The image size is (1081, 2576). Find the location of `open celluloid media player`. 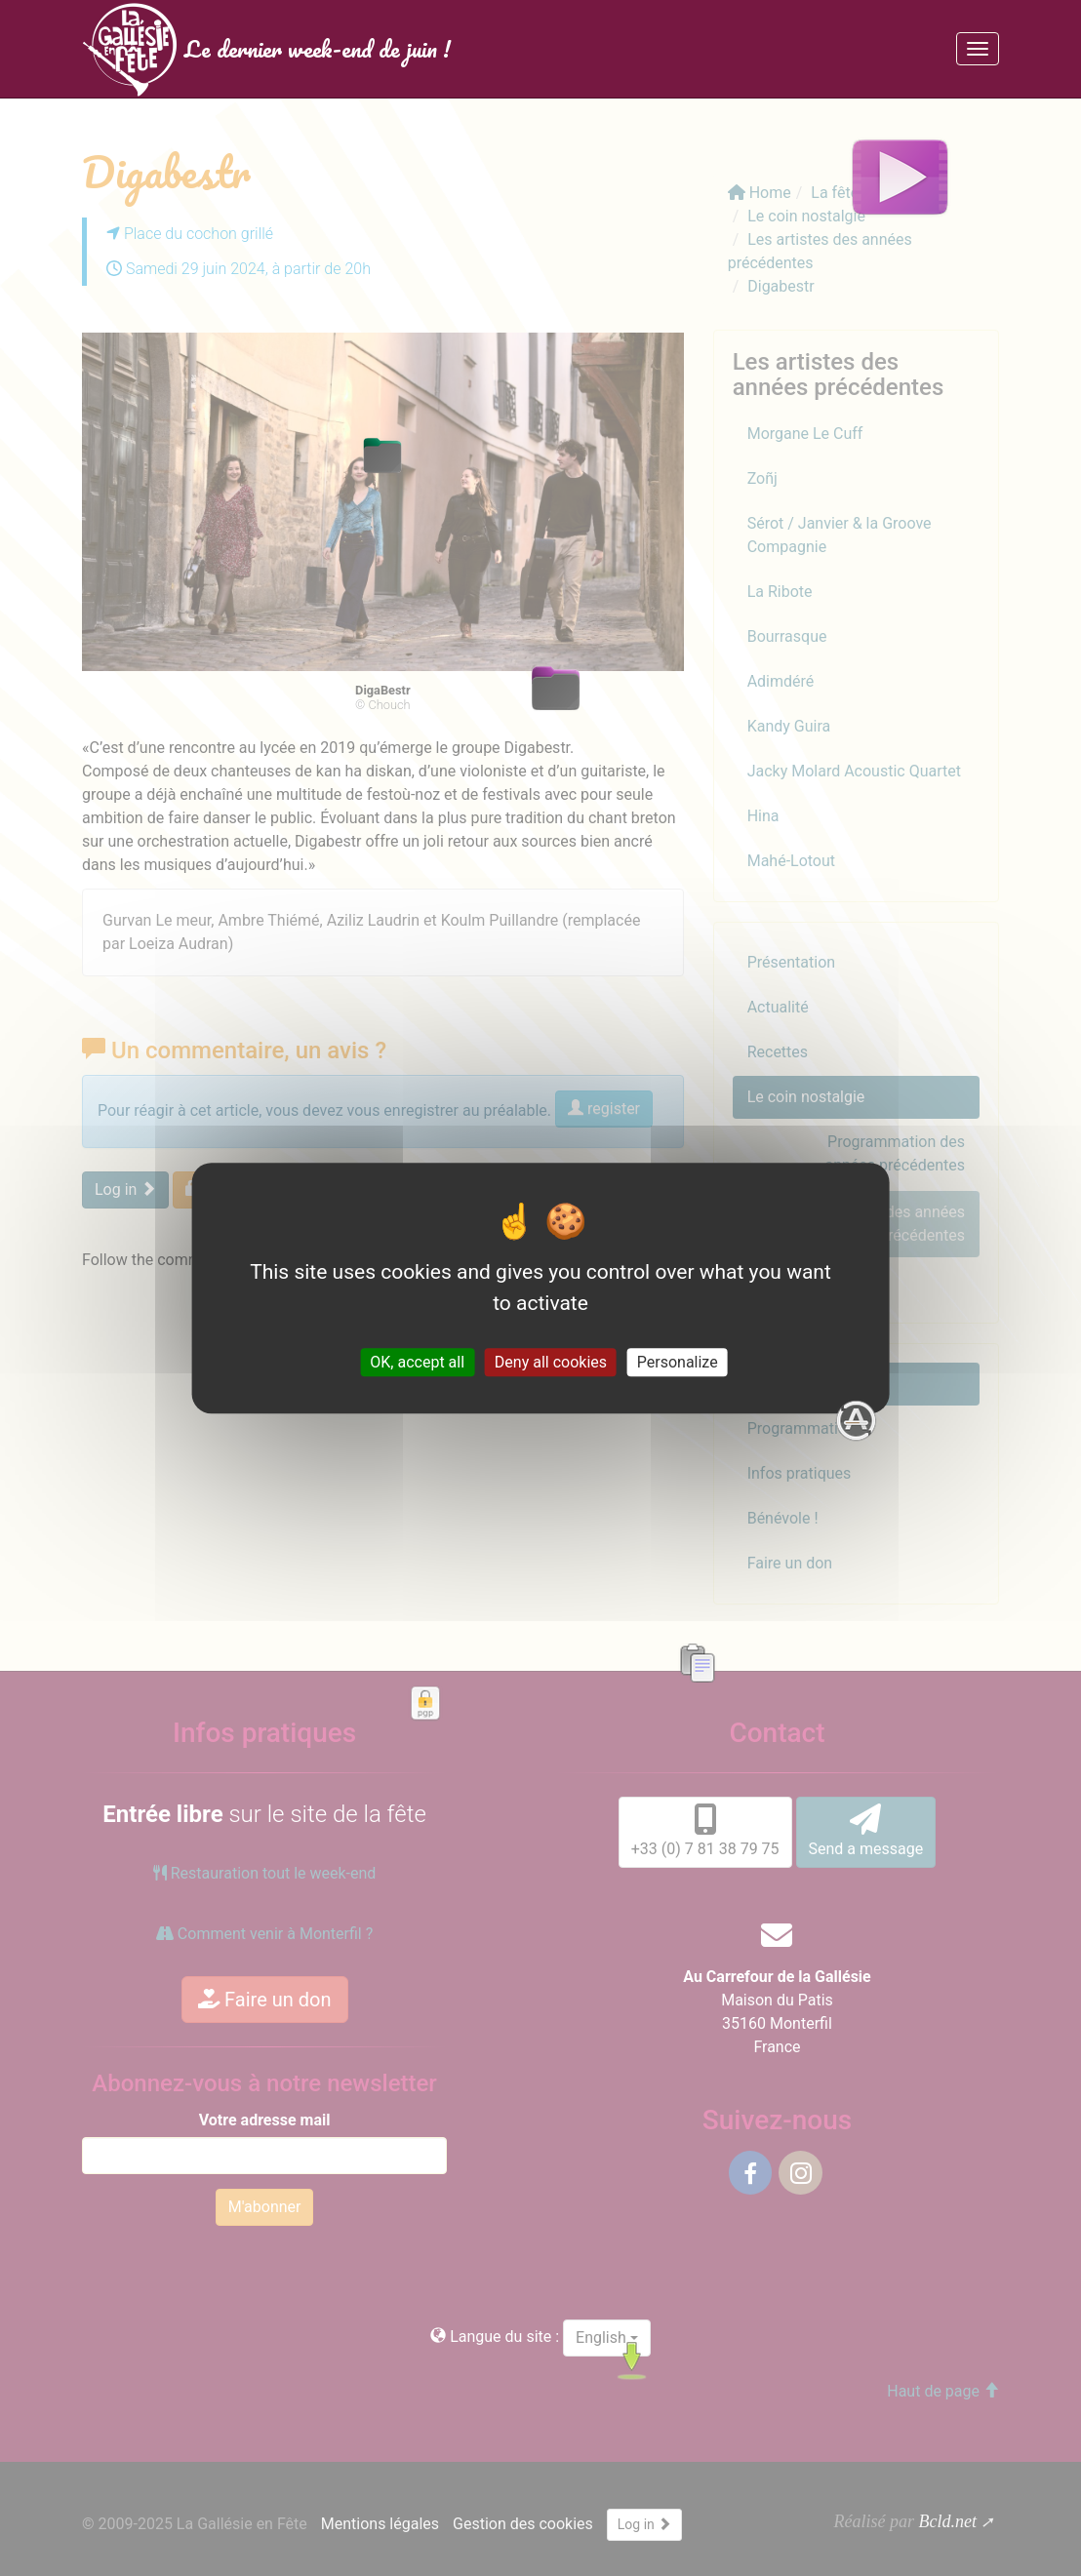

open celluloid media player is located at coordinates (900, 177).